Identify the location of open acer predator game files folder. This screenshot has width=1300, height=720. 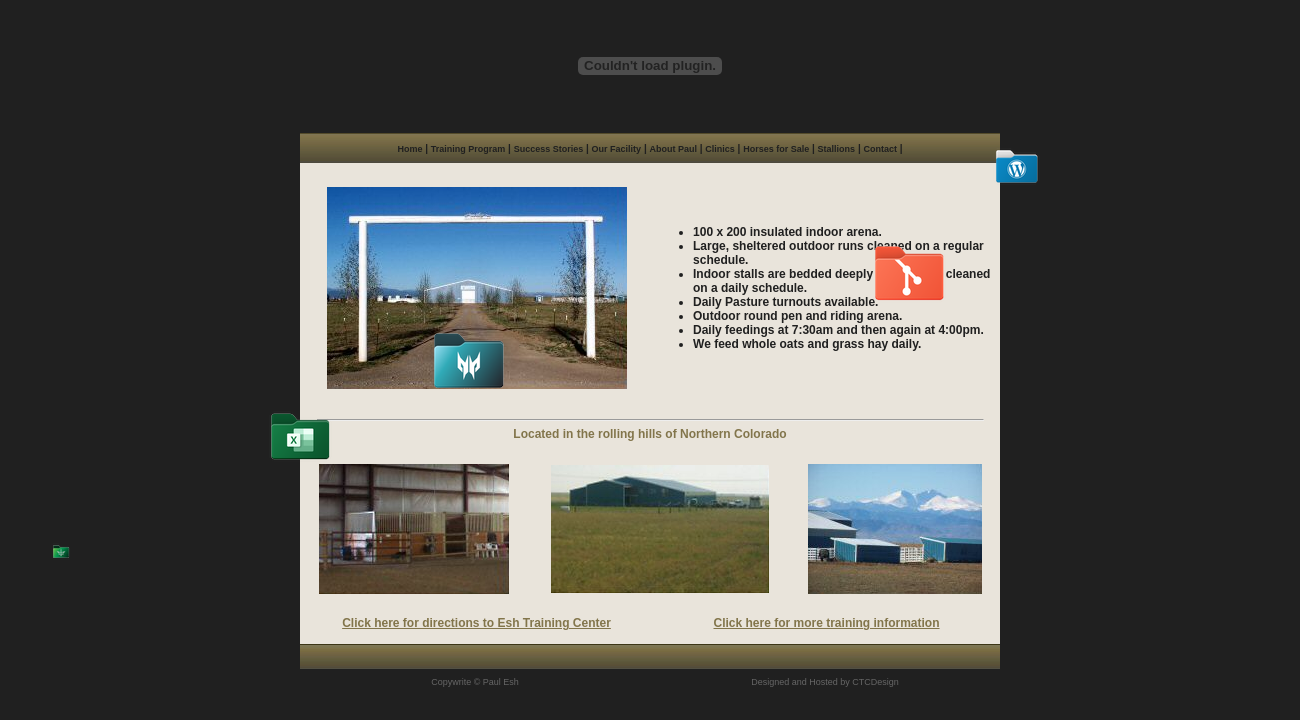
(468, 362).